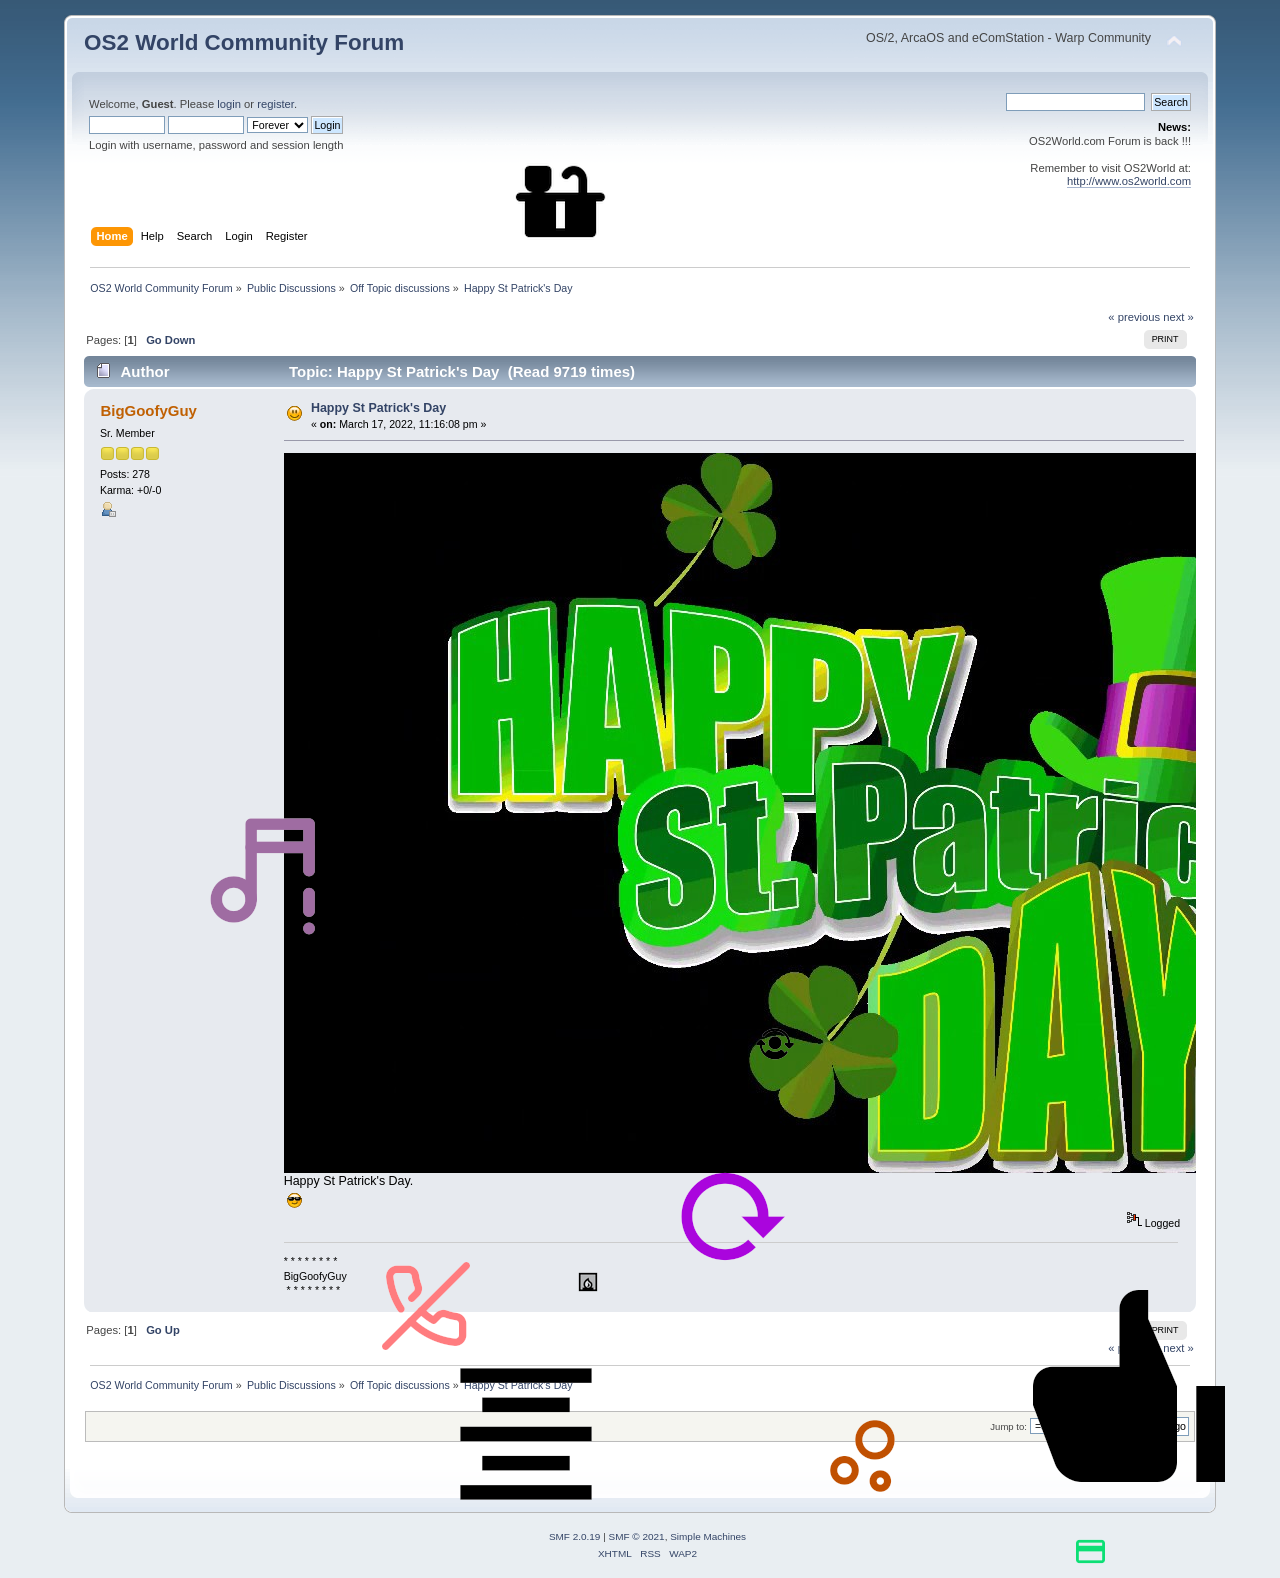 Image resolution: width=1280 pixels, height=1578 pixels. I want to click on center align text, so click(526, 1434).